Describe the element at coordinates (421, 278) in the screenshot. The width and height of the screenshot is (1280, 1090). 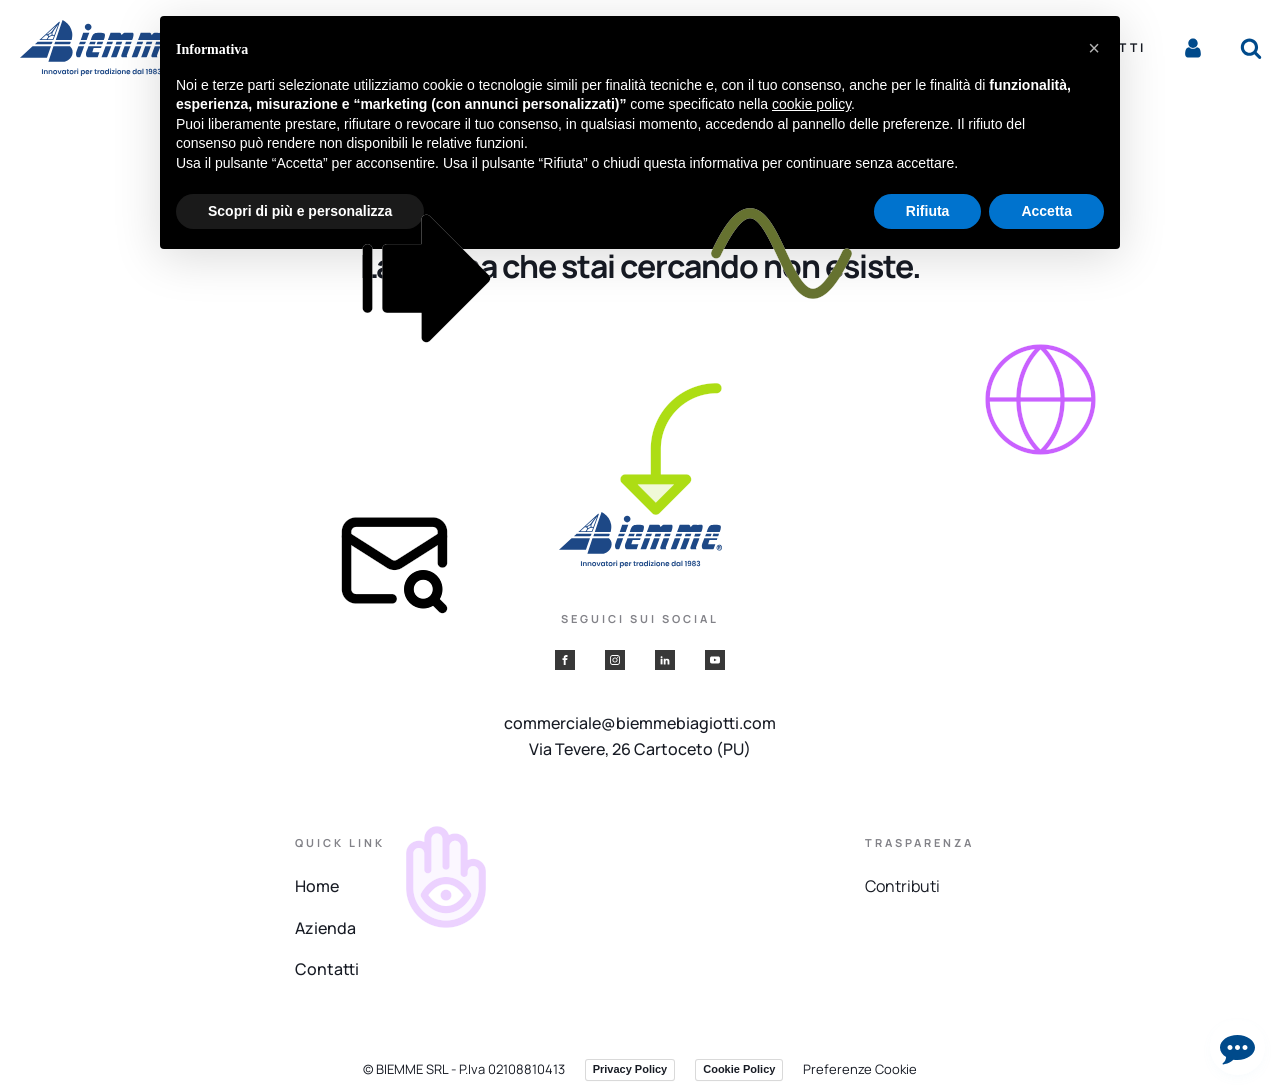
I see `proceed to the next step` at that location.